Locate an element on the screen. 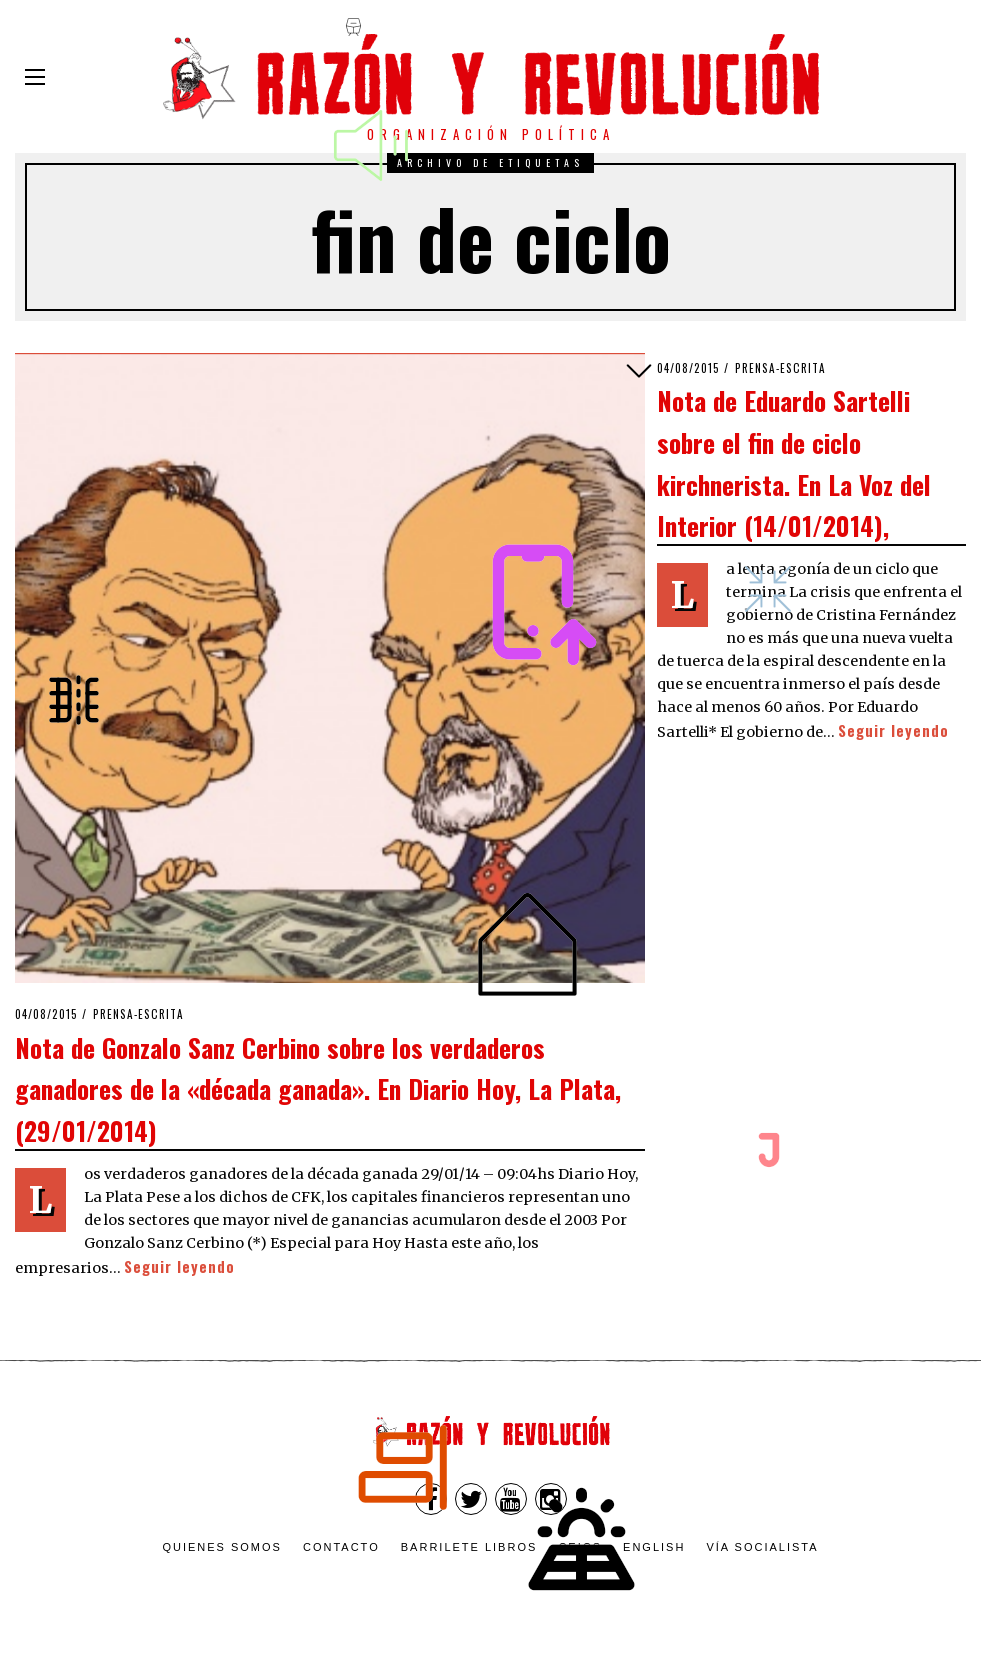 The width and height of the screenshot is (981, 1654). increase or adjust volume is located at coordinates (369, 145).